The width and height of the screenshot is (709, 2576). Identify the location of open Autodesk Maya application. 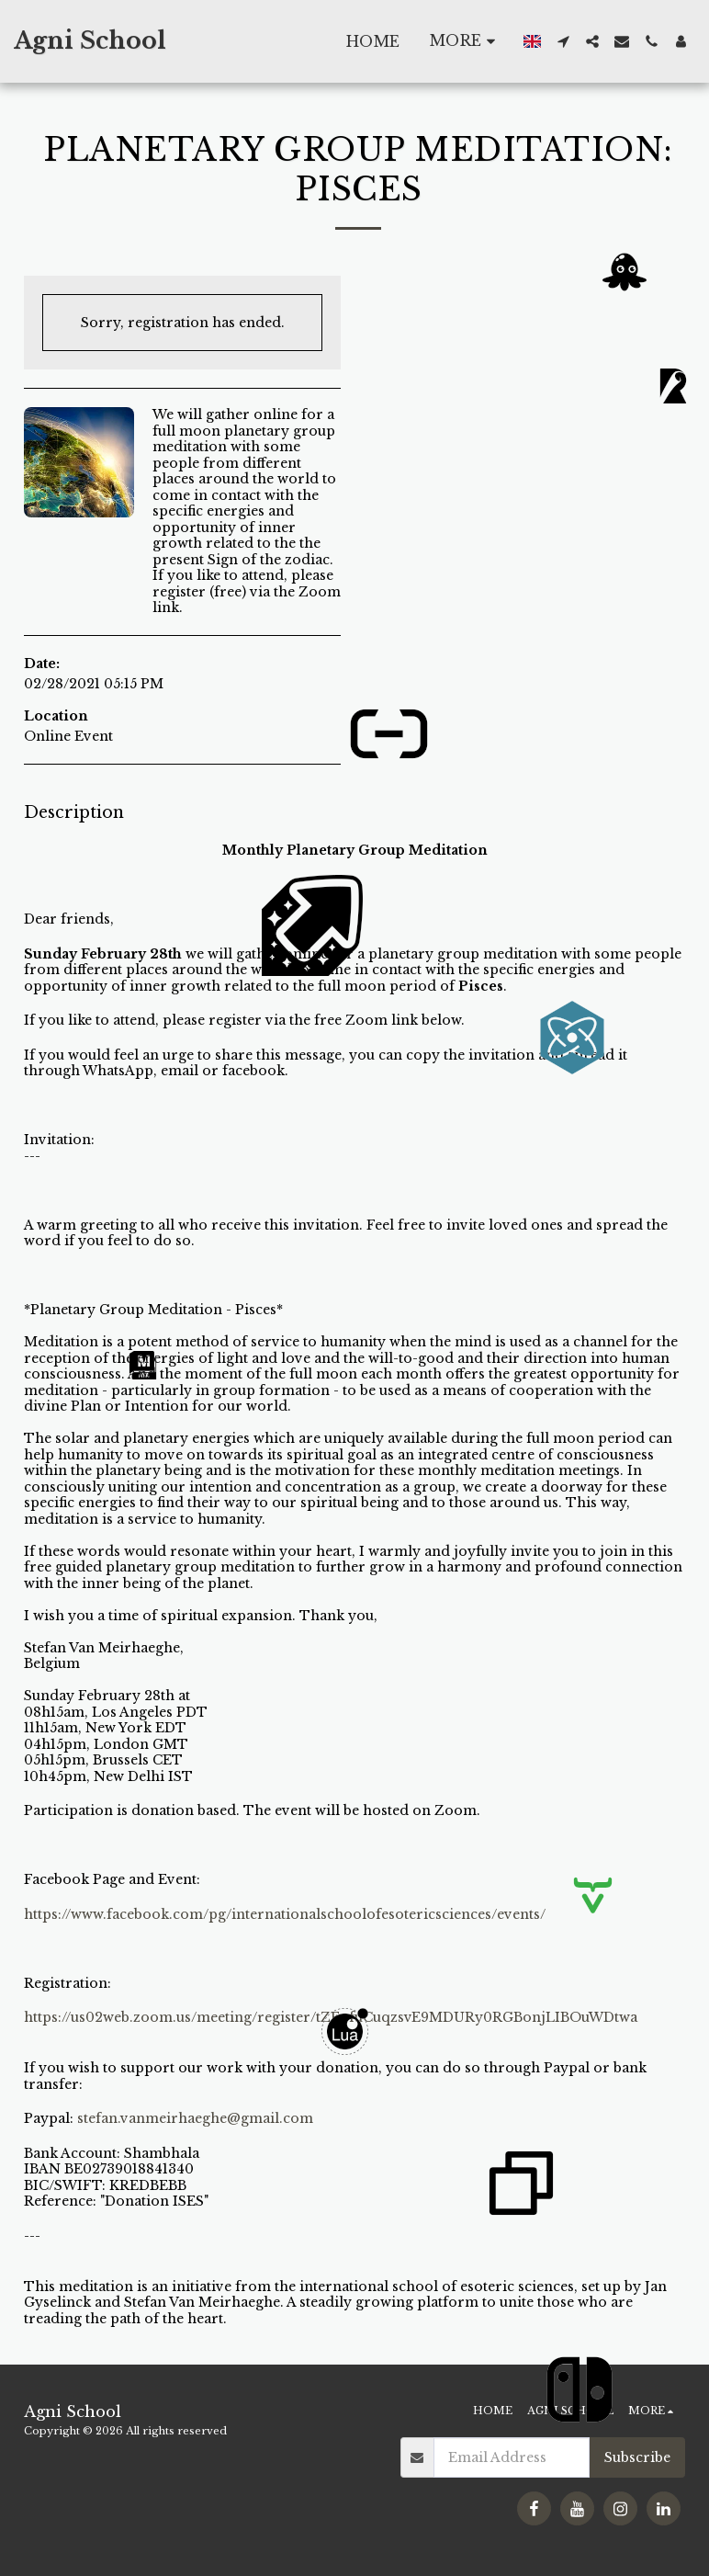
(142, 1365).